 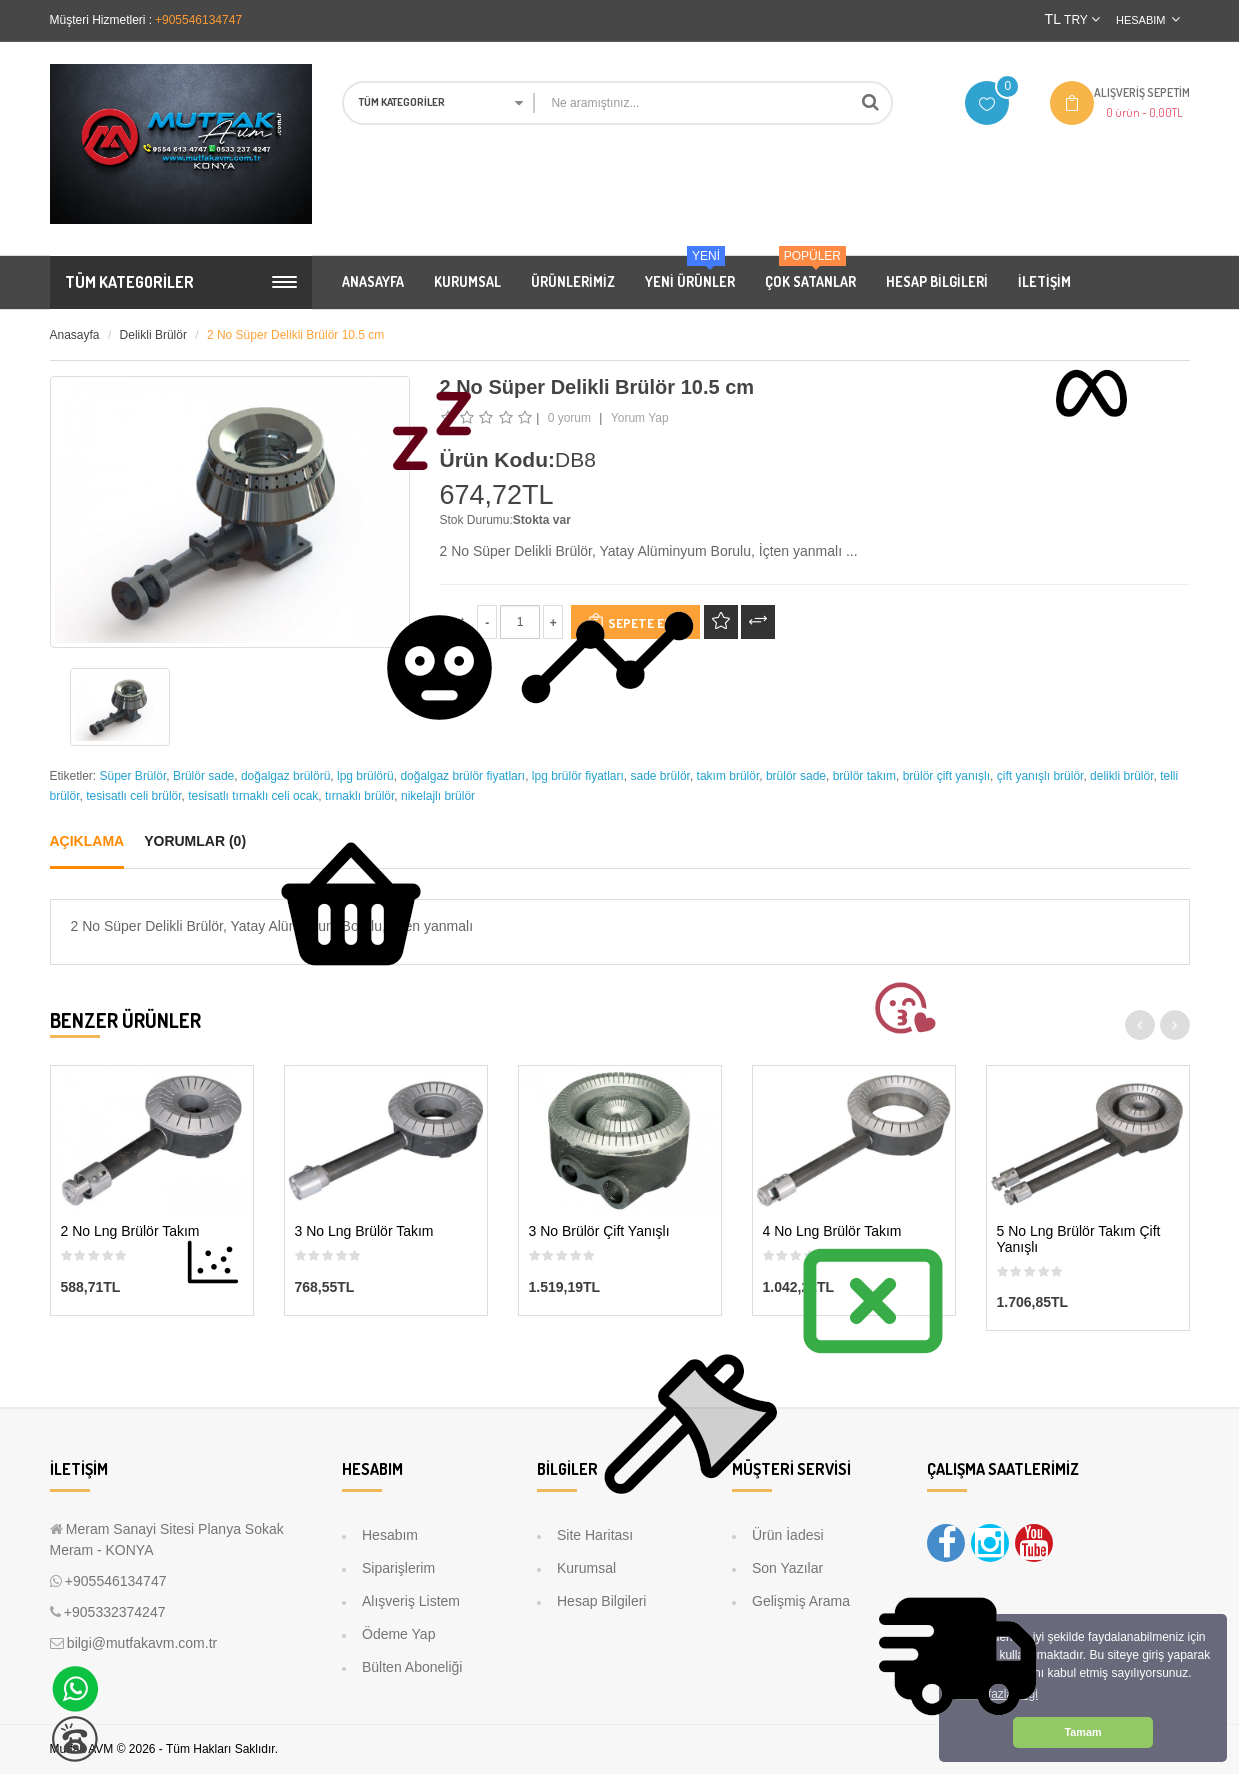 What do you see at coordinates (690, 1429) in the screenshot?
I see `access crafting or building tools` at bounding box center [690, 1429].